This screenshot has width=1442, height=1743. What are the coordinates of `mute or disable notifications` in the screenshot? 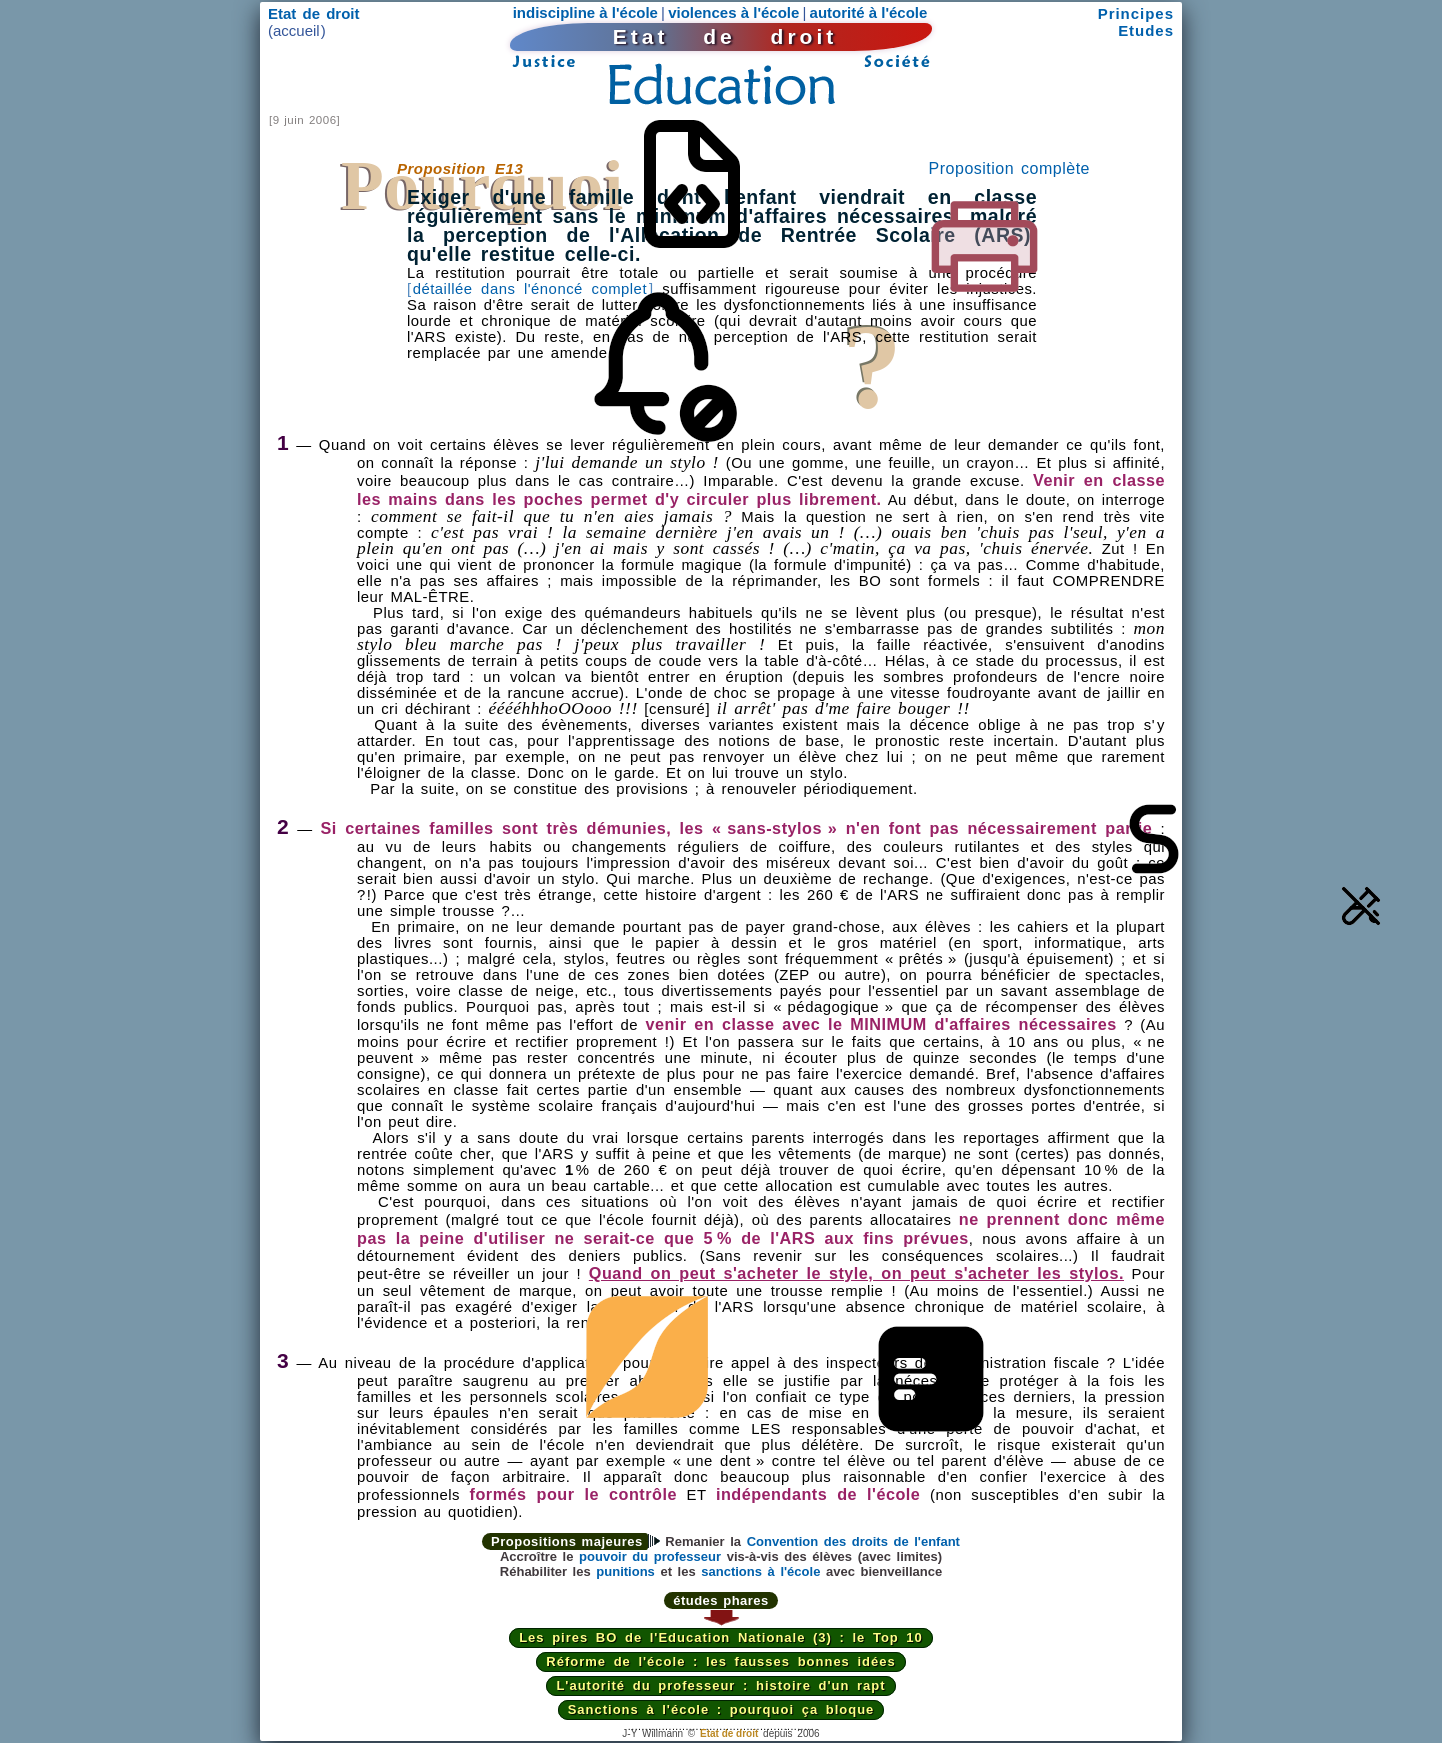 It's located at (658, 363).